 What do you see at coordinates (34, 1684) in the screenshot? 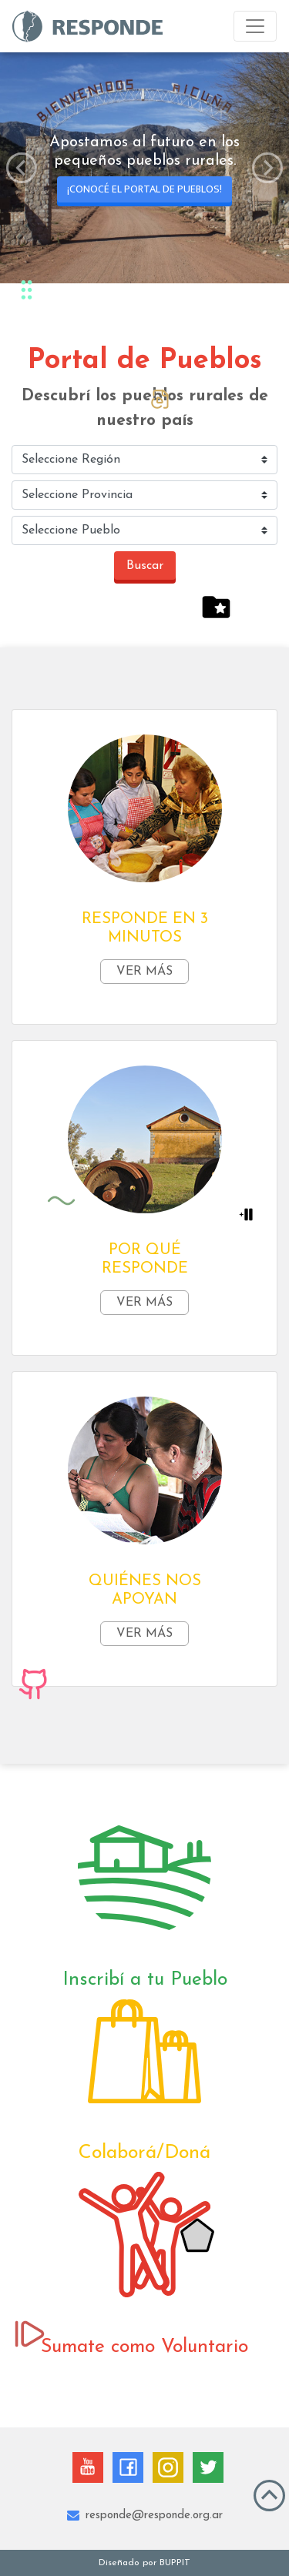
I see `view project on github` at bounding box center [34, 1684].